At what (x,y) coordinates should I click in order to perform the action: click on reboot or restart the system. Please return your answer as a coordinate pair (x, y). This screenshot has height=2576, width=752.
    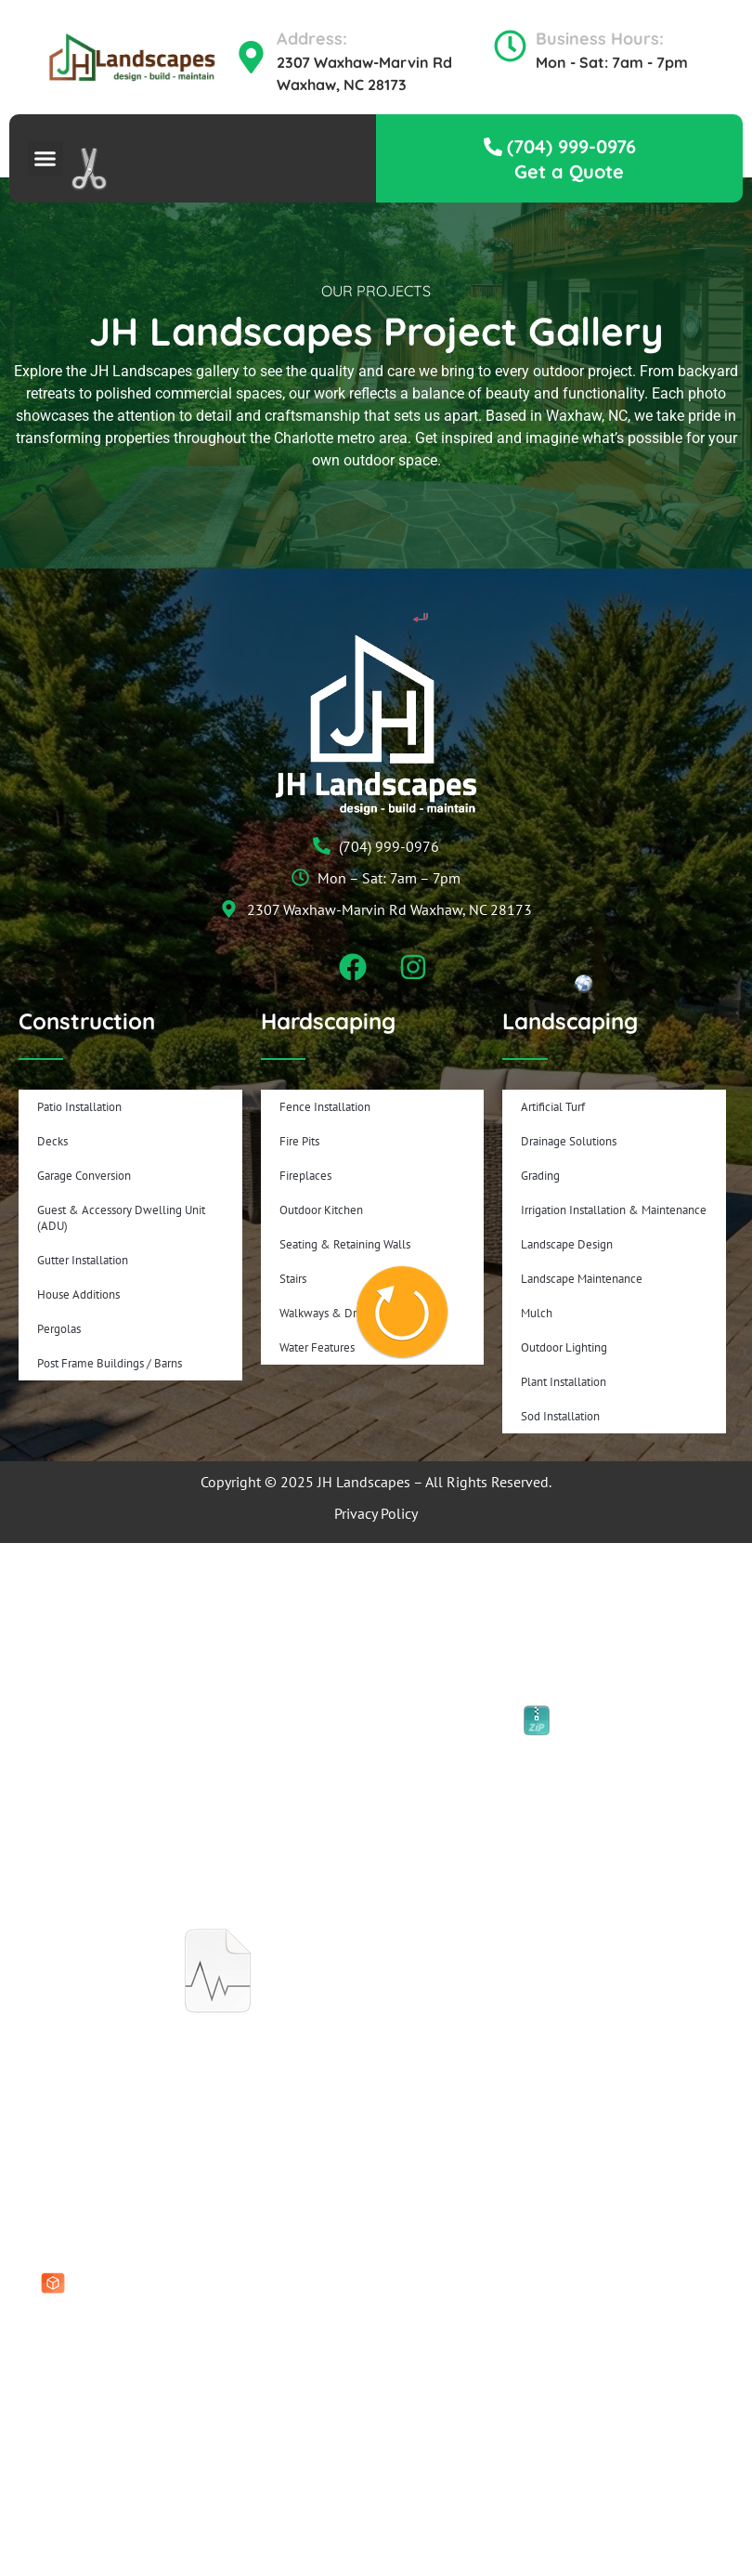
    Looking at the image, I should click on (402, 1312).